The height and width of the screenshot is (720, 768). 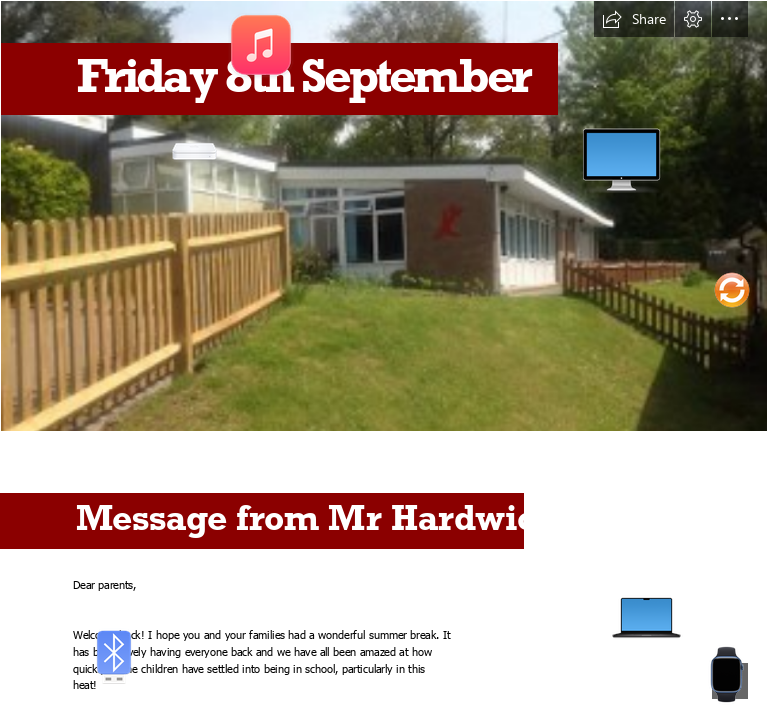 What do you see at coordinates (646, 612) in the screenshot?
I see `macbook pro 14-inch device icon` at bounding box center [646, 612].